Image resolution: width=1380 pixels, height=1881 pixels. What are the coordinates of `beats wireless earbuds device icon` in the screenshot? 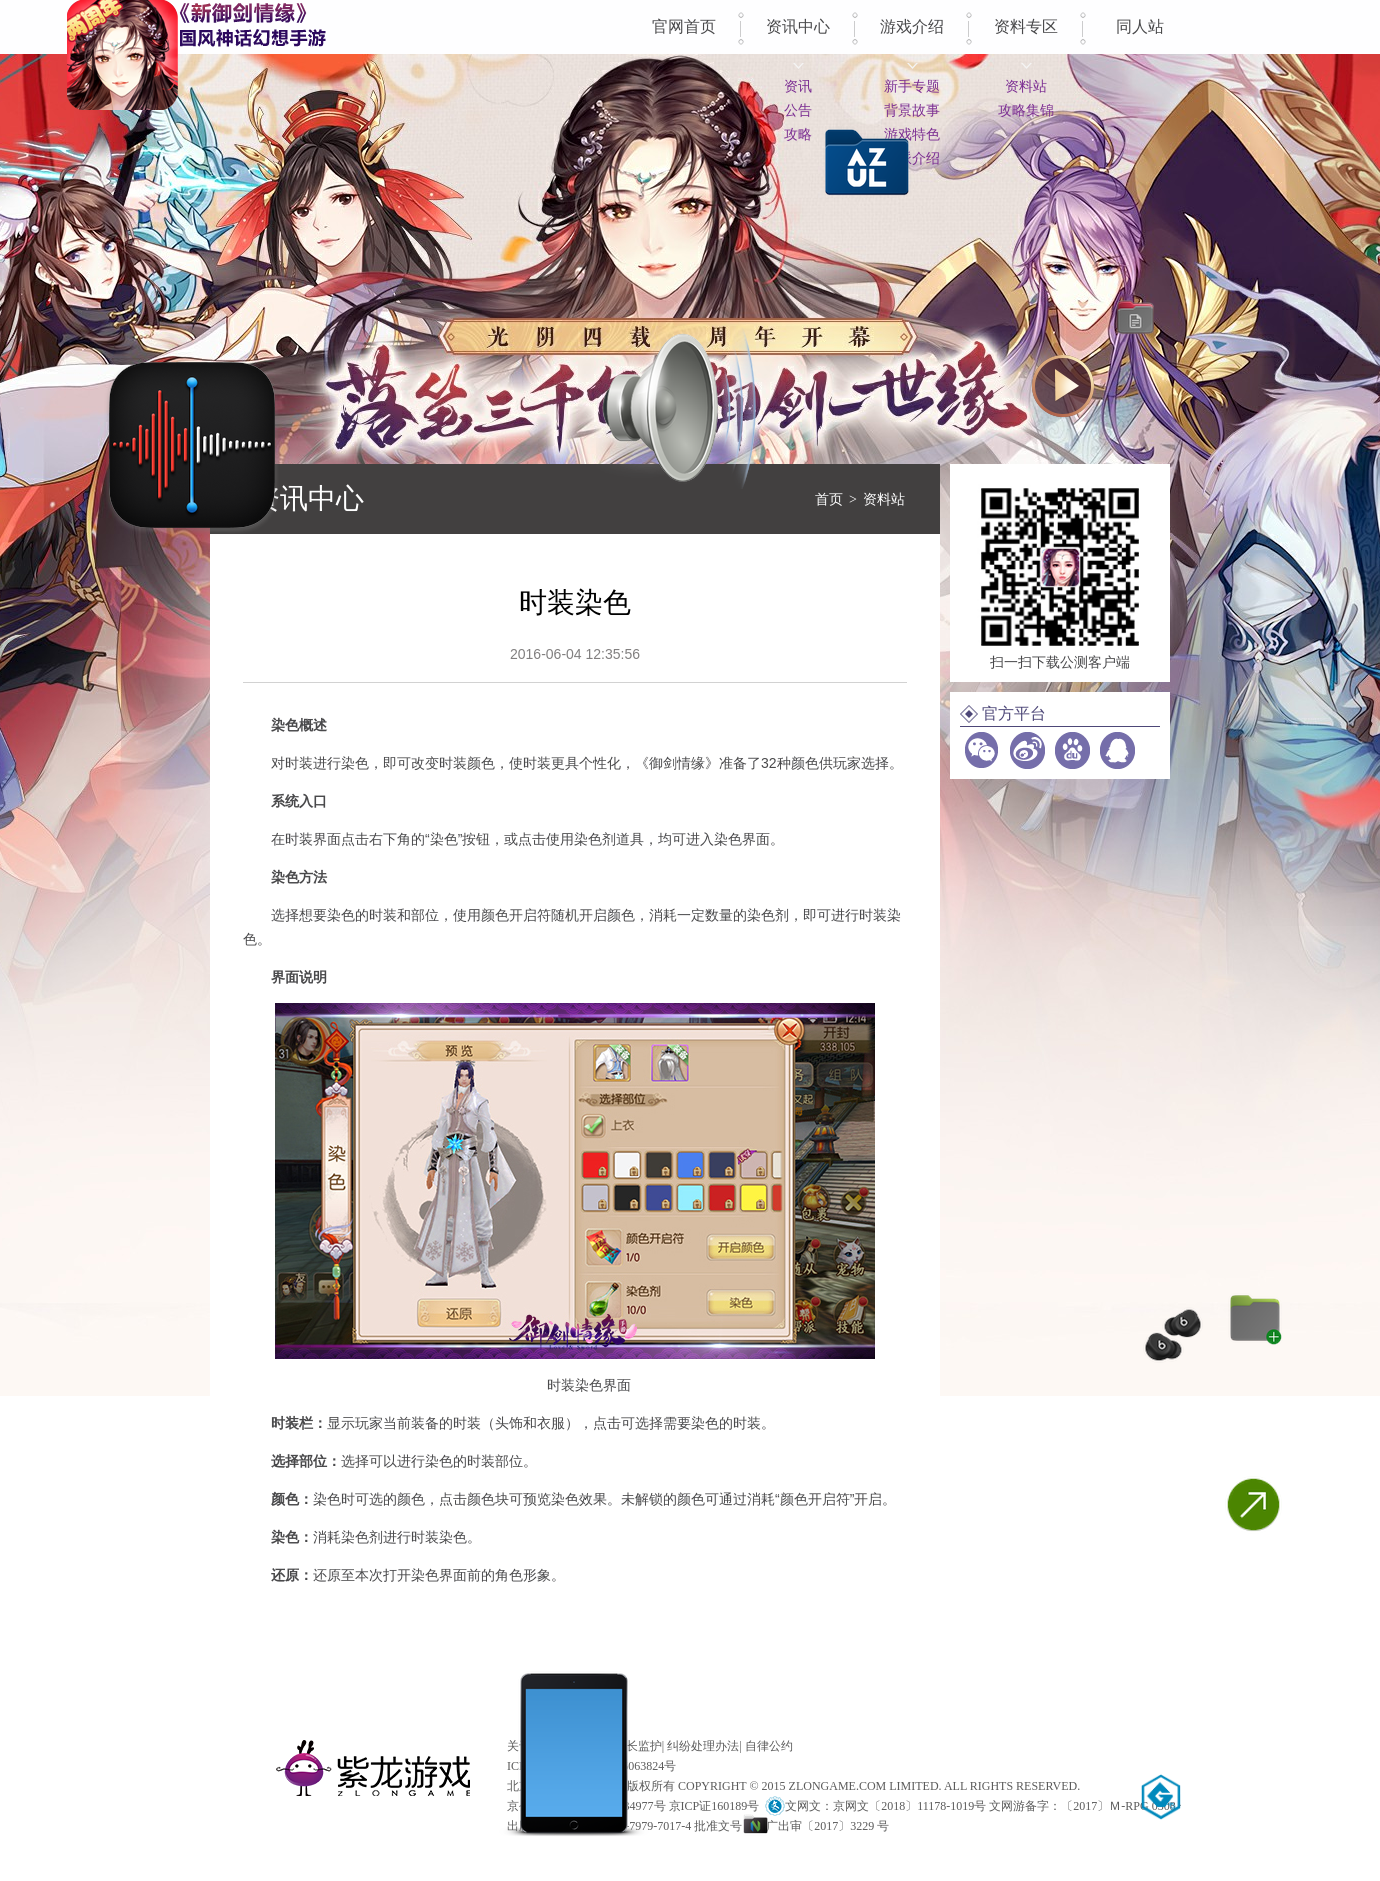 It's located at (1173, 1335).